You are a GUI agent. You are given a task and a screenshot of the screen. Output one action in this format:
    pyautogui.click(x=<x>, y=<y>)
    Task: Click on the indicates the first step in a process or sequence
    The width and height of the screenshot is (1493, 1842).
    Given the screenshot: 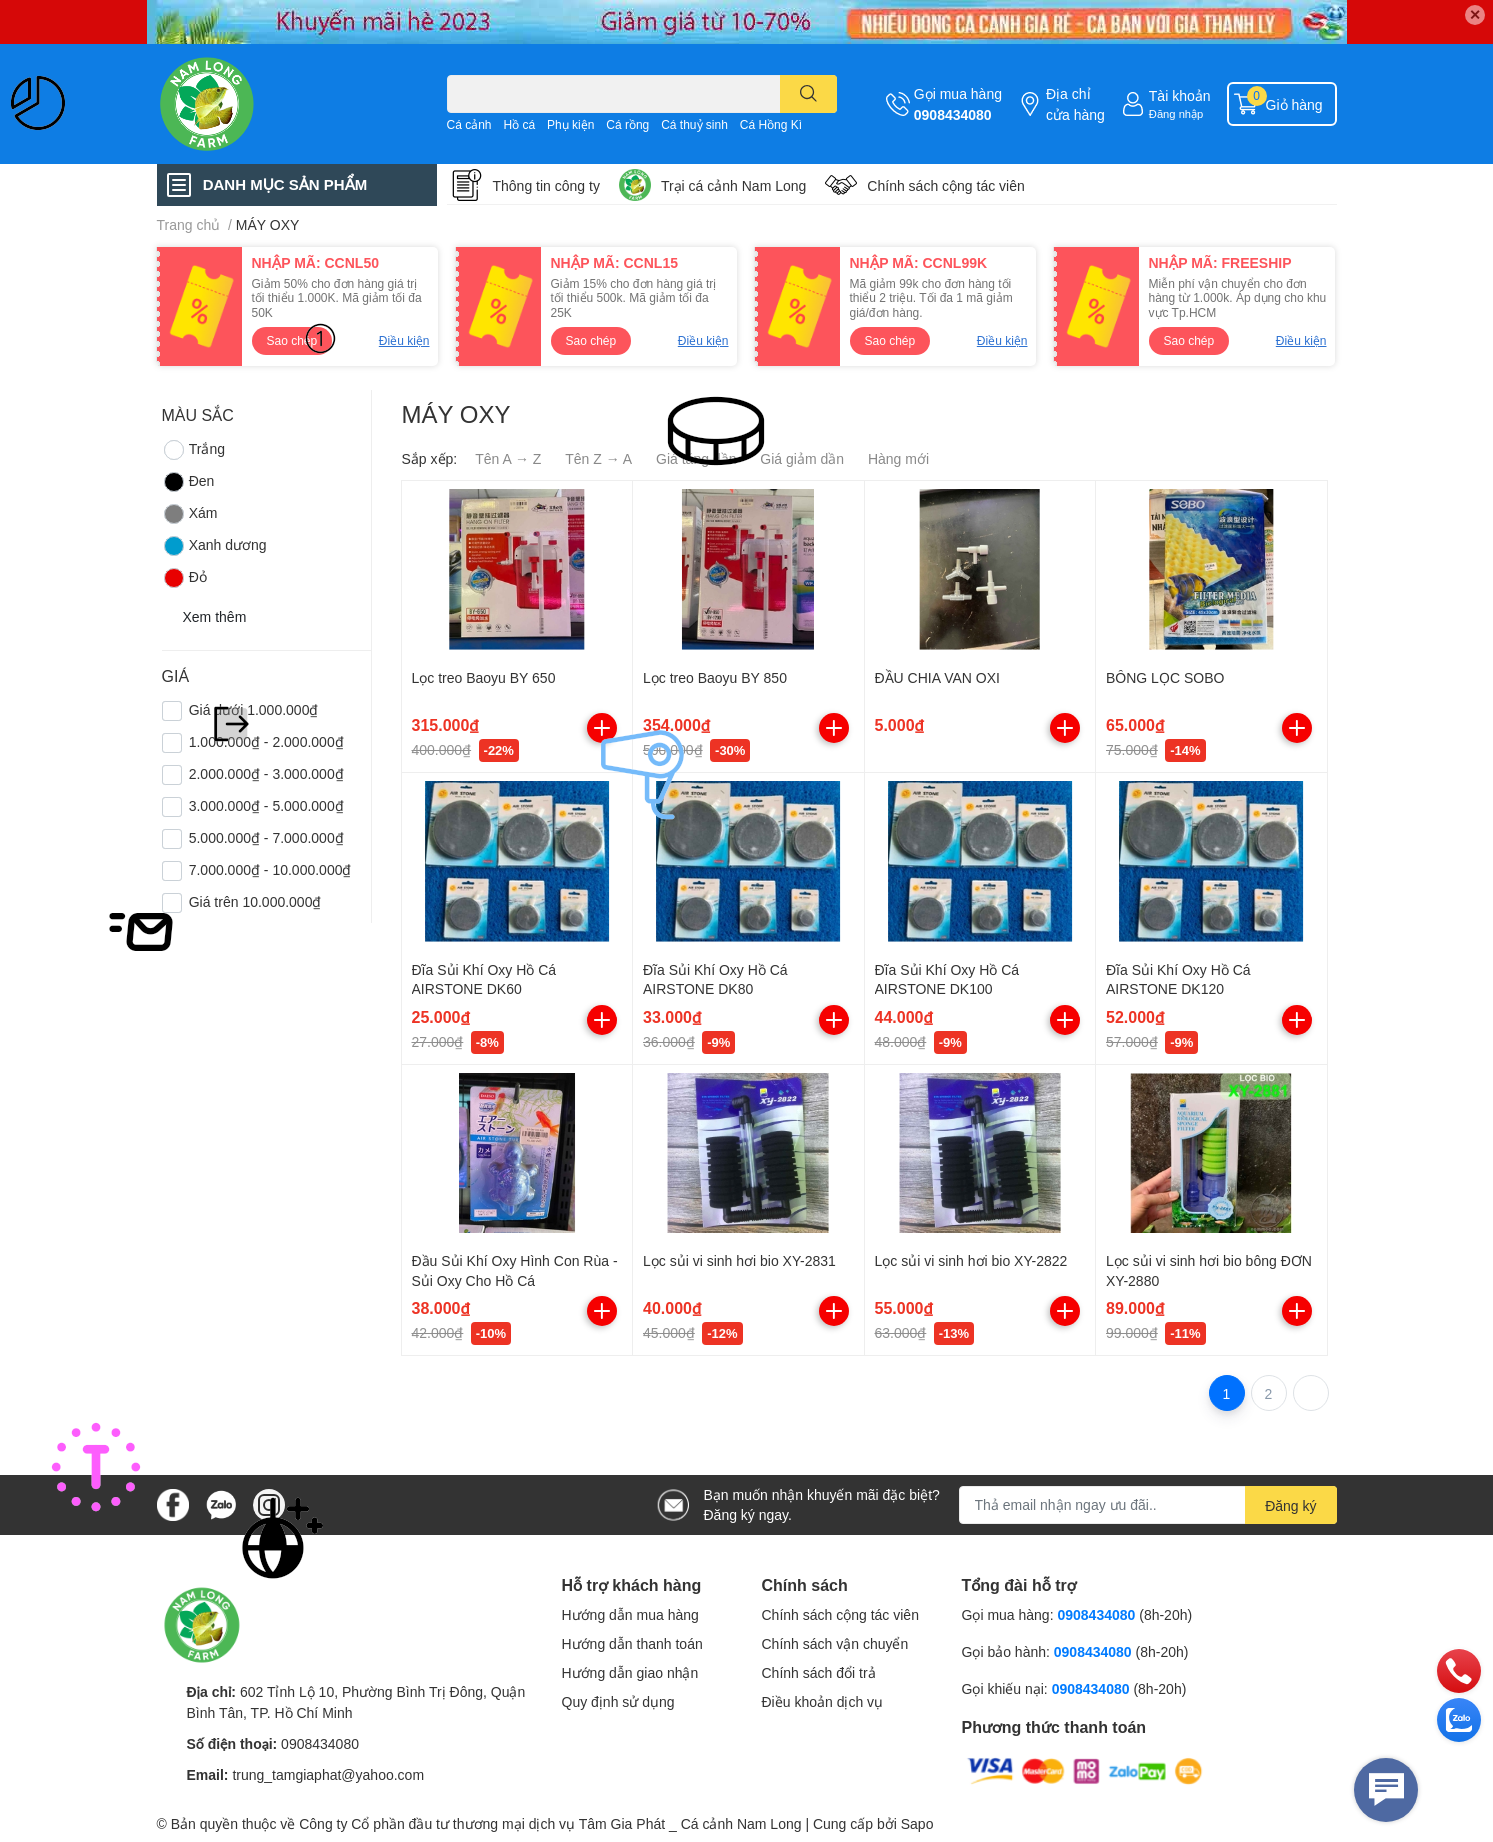 What is the action you would take?
    pyautogui.click(x=320, y=338)
    